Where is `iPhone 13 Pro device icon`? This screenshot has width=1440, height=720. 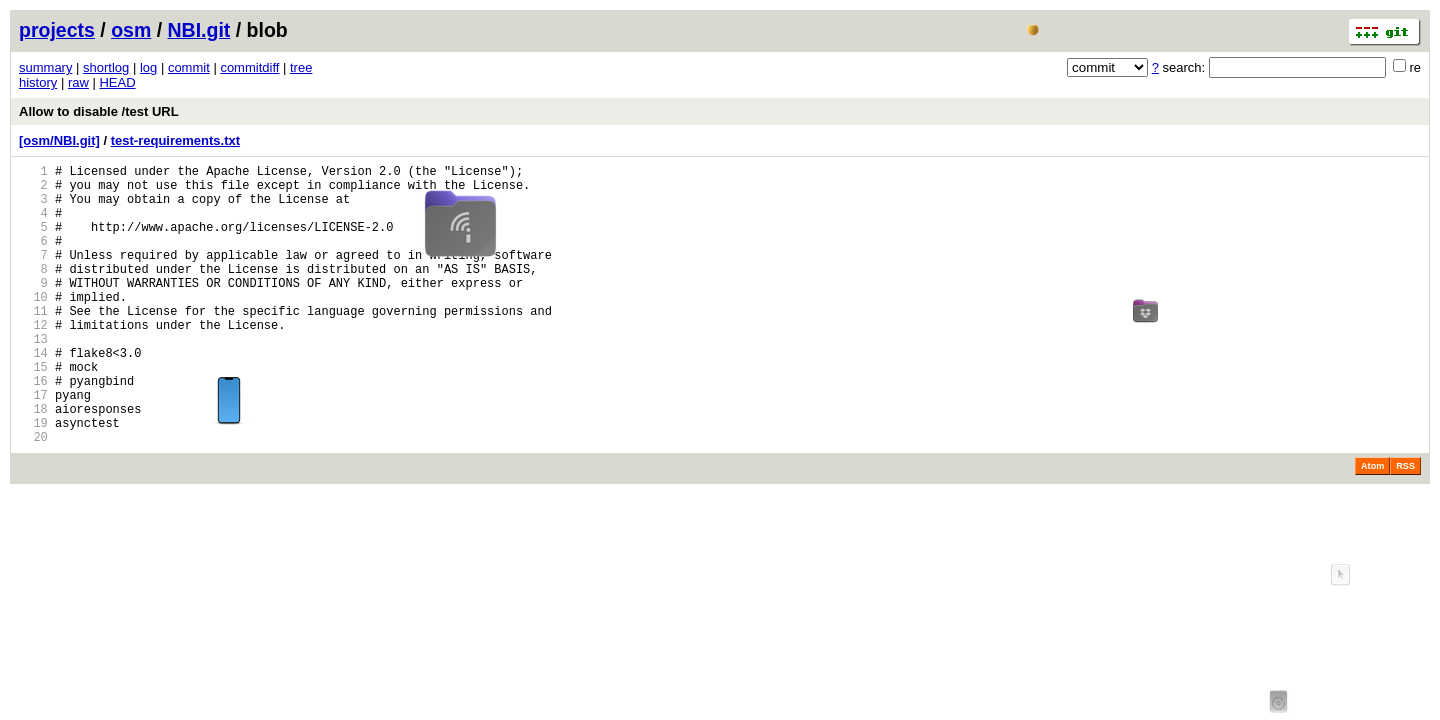 iPhone 13 Pro device icon is located at coordinates (229, 401).